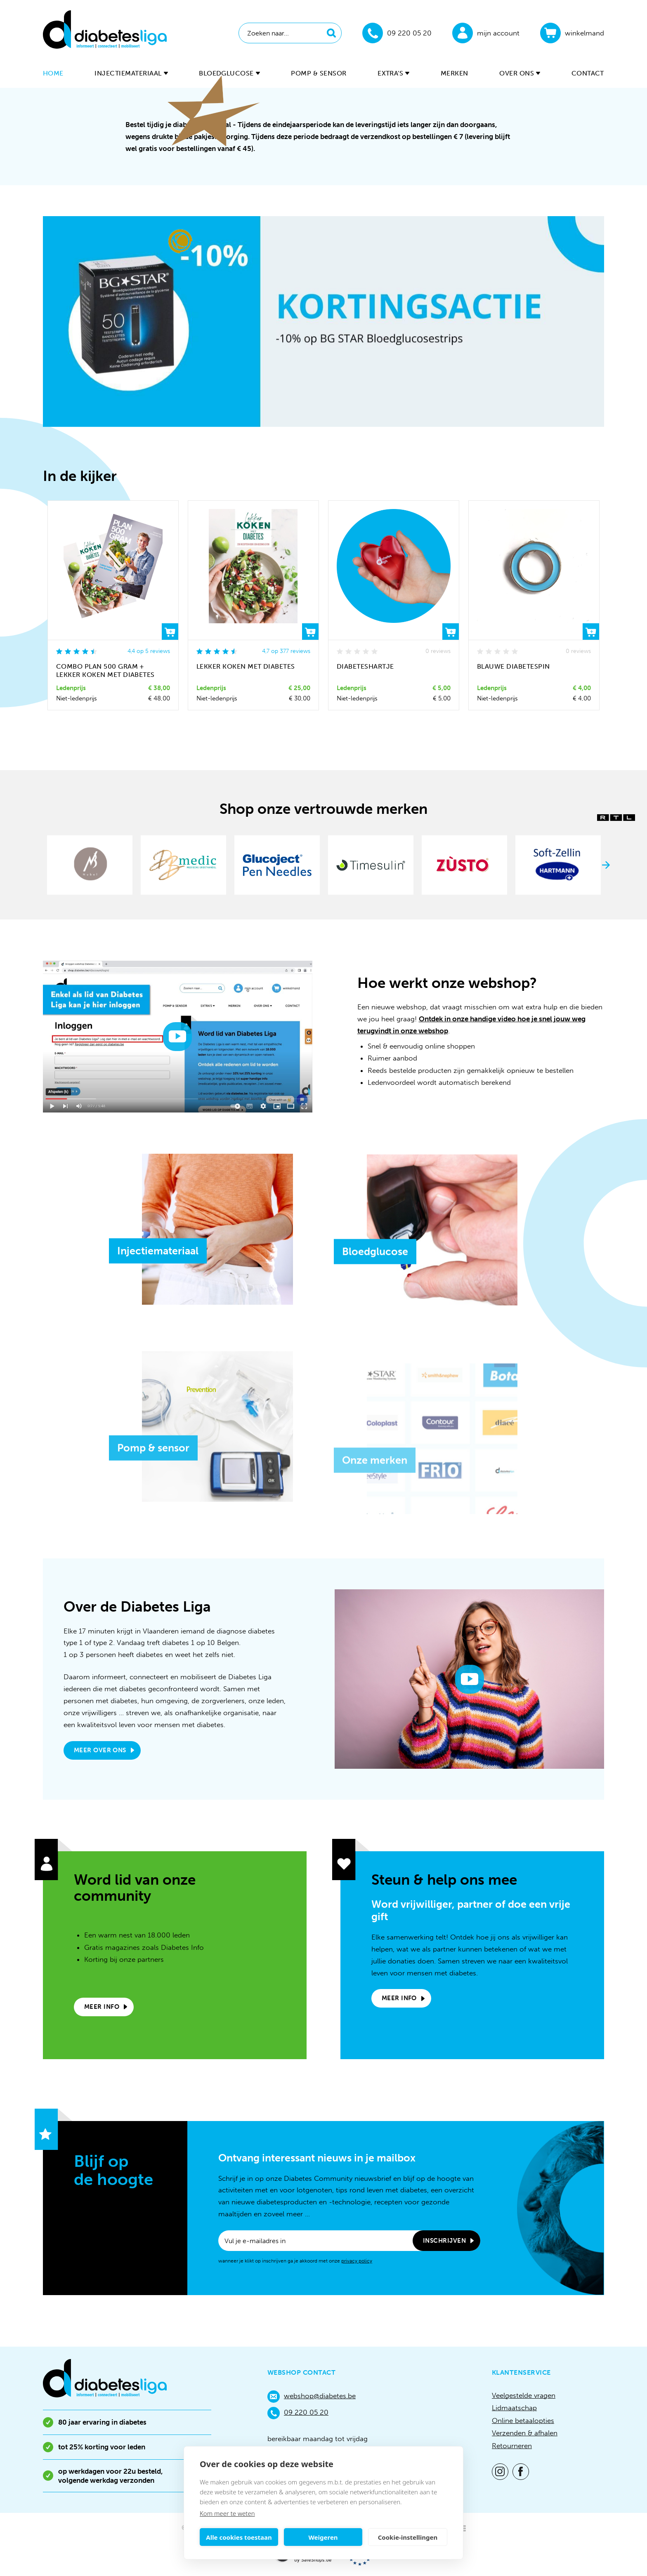  I want to click on visit freelancermap website or platform, so click(180, 241).